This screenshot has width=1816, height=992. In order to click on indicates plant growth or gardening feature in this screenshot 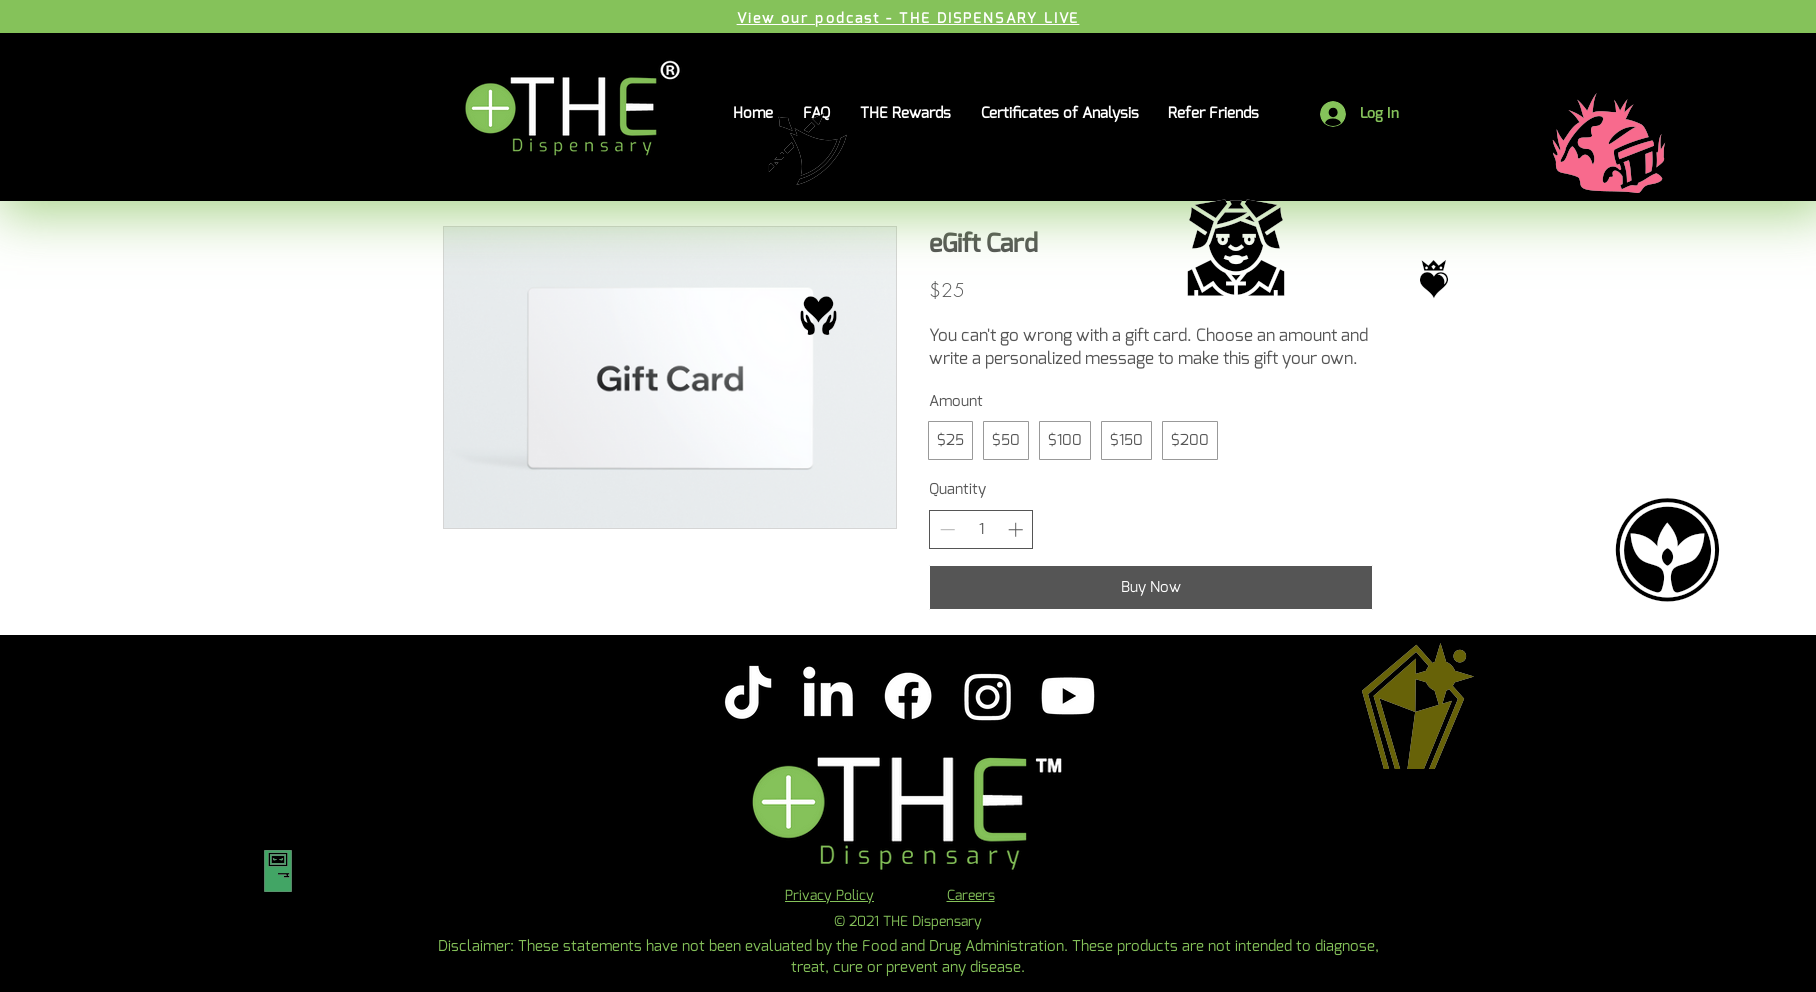, I will do `click(1667, 549)`.